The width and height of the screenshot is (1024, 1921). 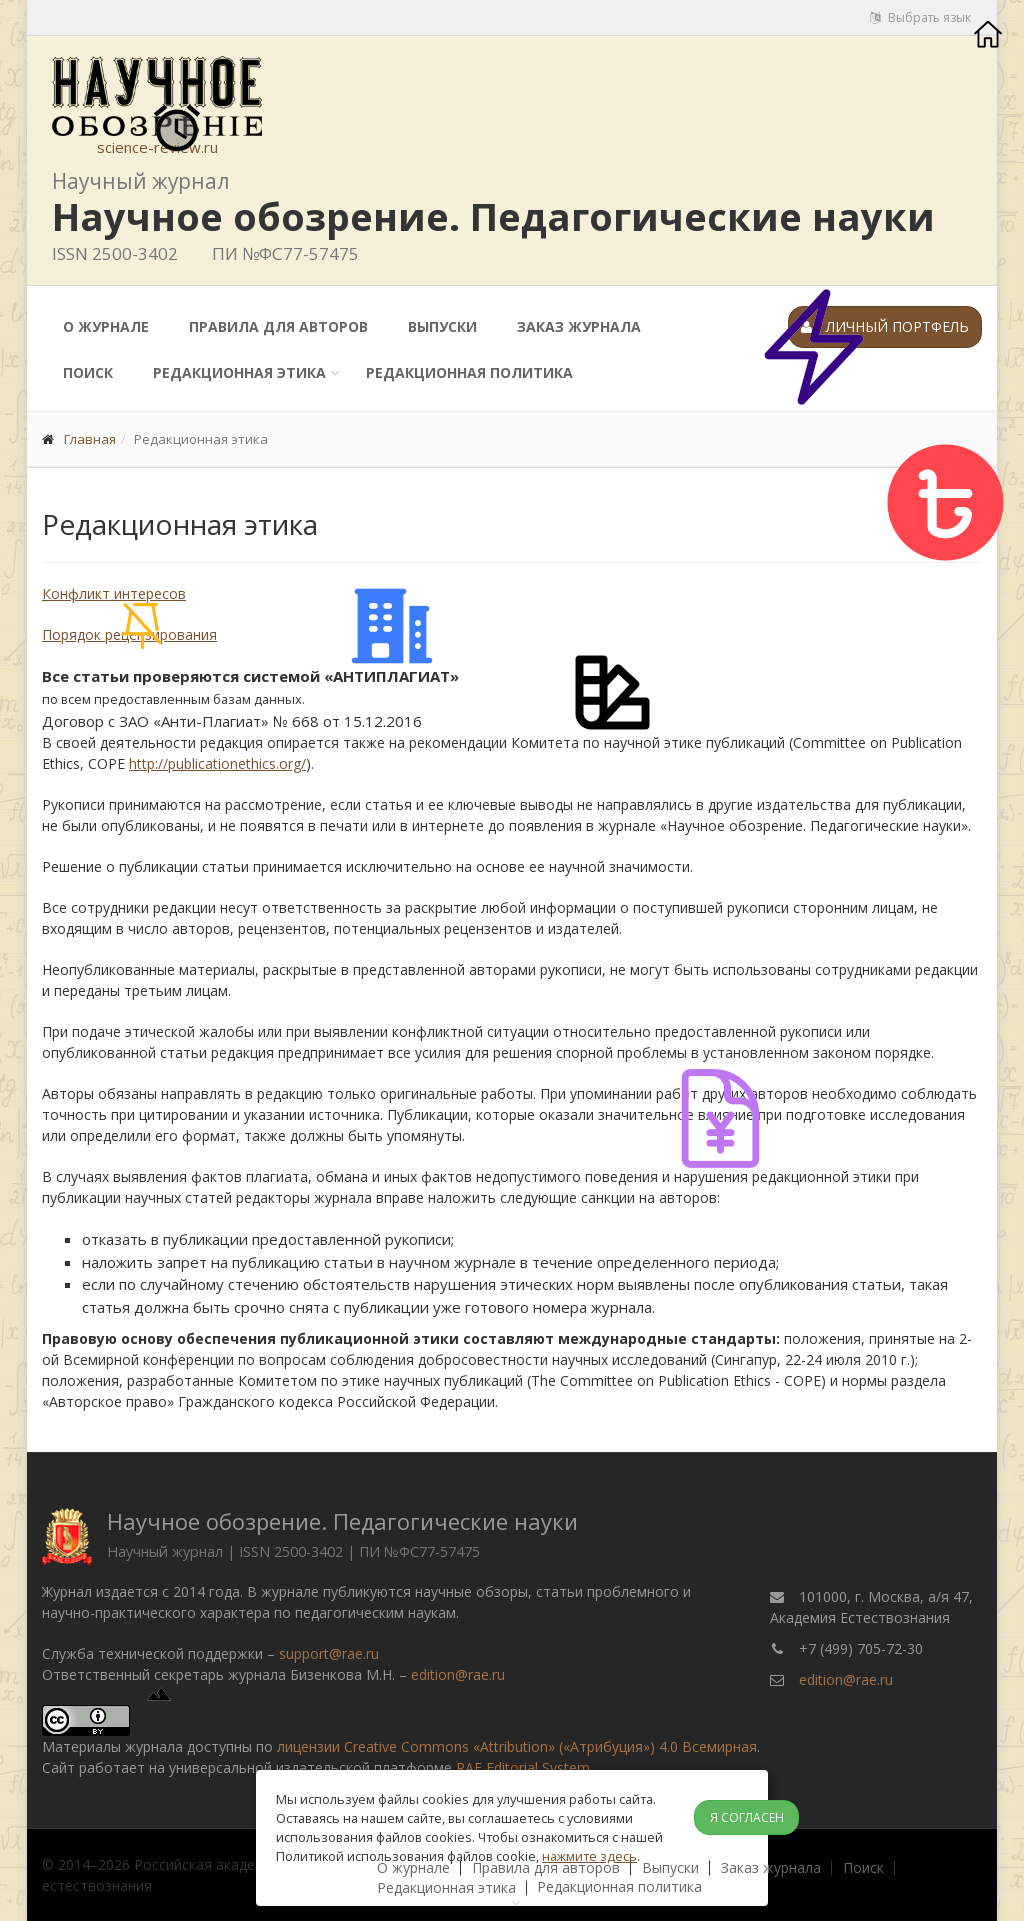 I want to click on view office or workplace location, so click(x=392, y=626).